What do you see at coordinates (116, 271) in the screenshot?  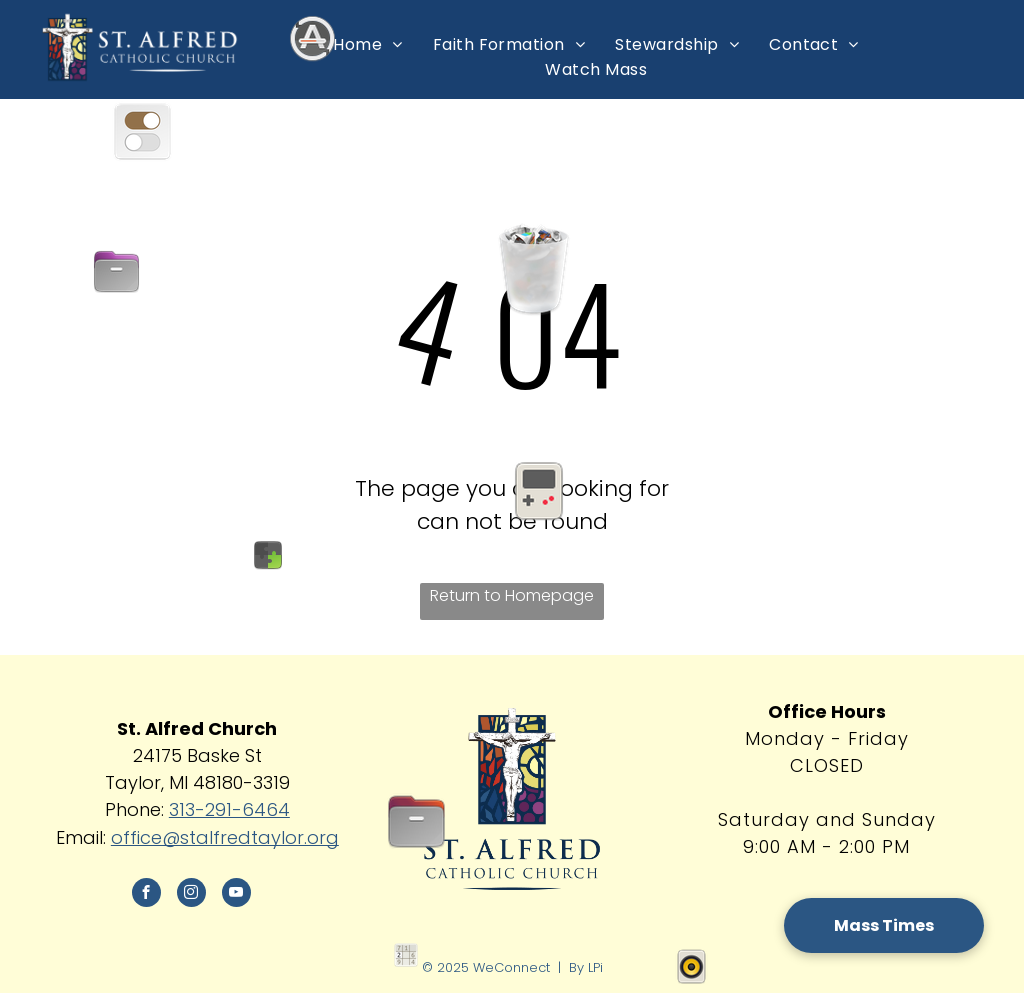 I see `open the file manager` at bounding box center [116, 271].